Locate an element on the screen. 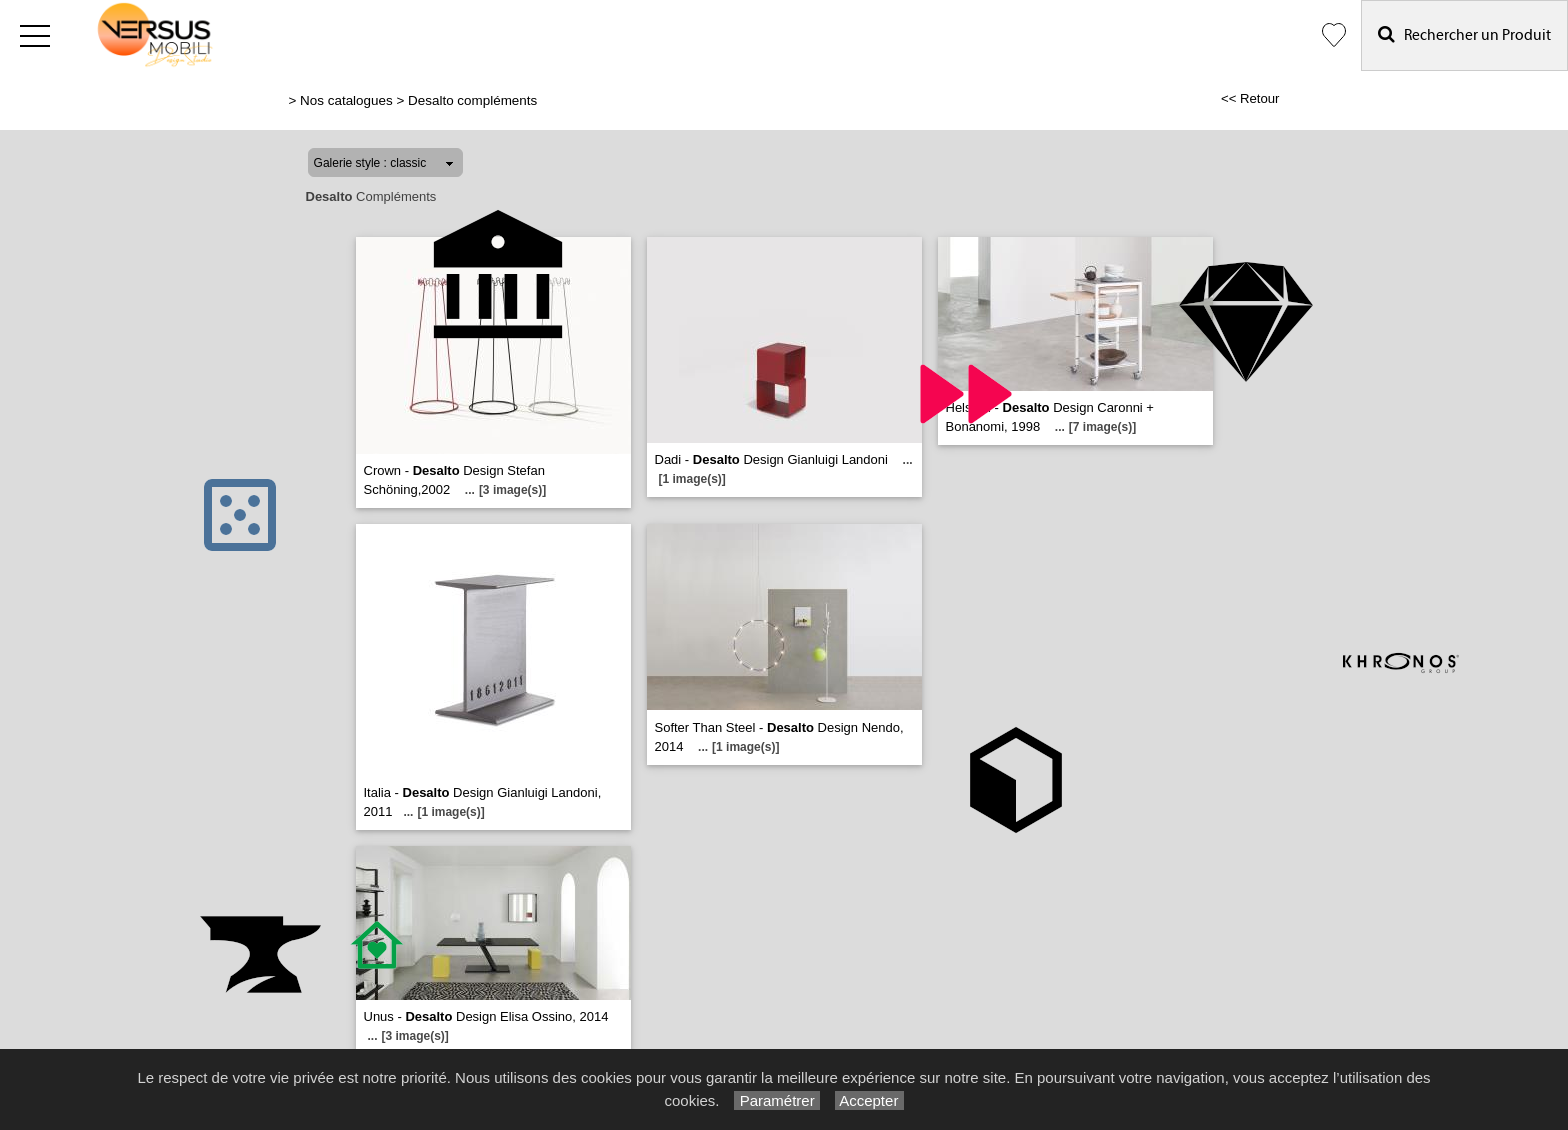 The image size is (1568, 1130). visit curseforge for game mods and addons is located at coordinates (260, 954).